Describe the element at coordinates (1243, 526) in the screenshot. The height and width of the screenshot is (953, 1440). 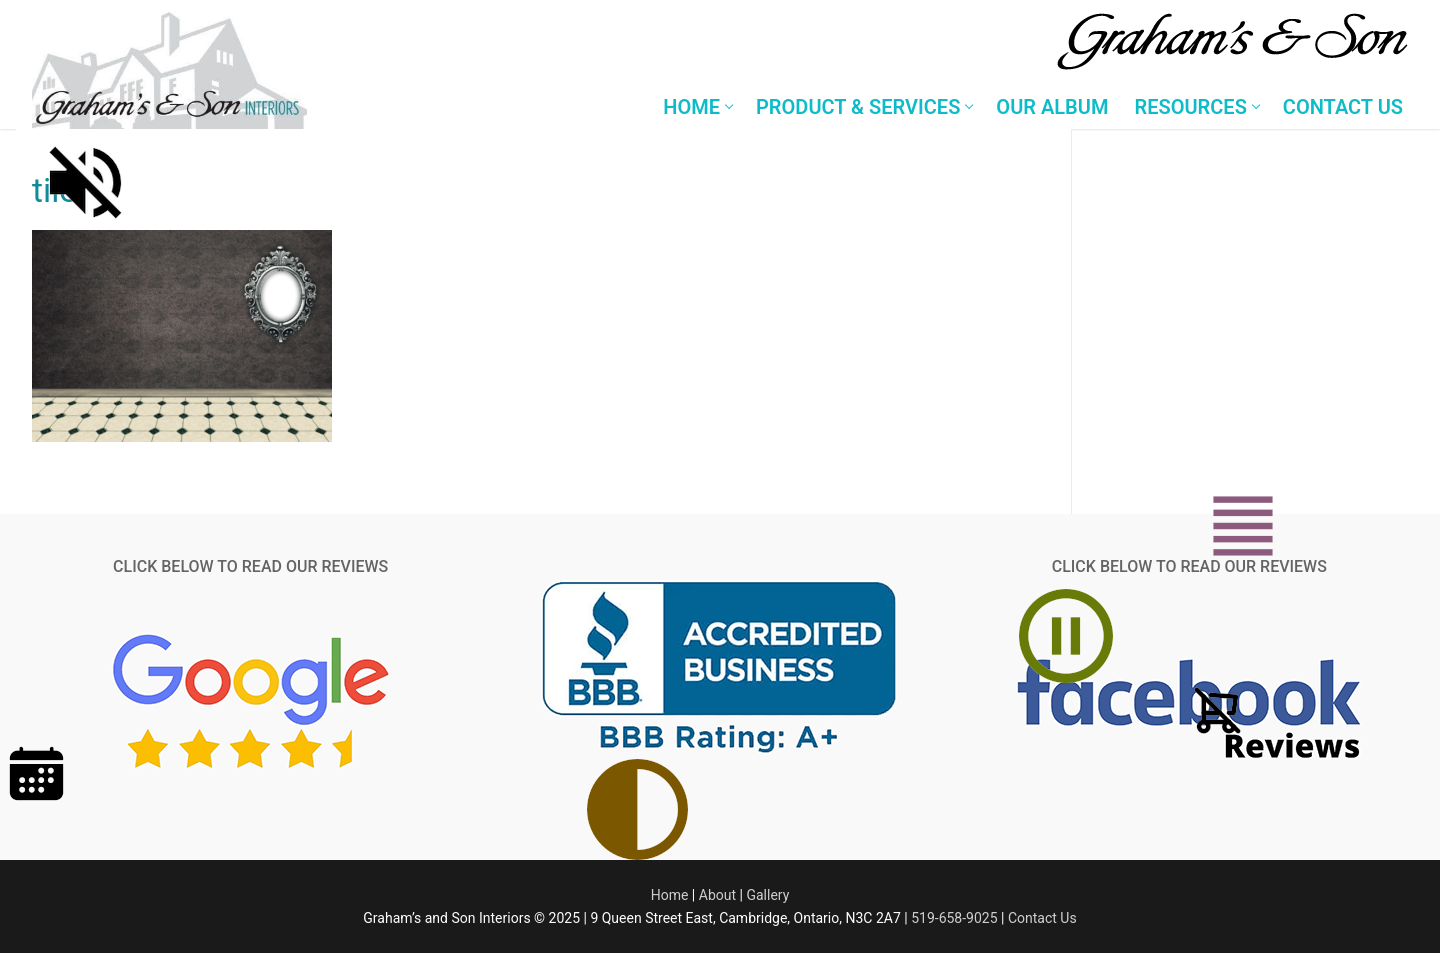
I see `justify text alignment` at that location.